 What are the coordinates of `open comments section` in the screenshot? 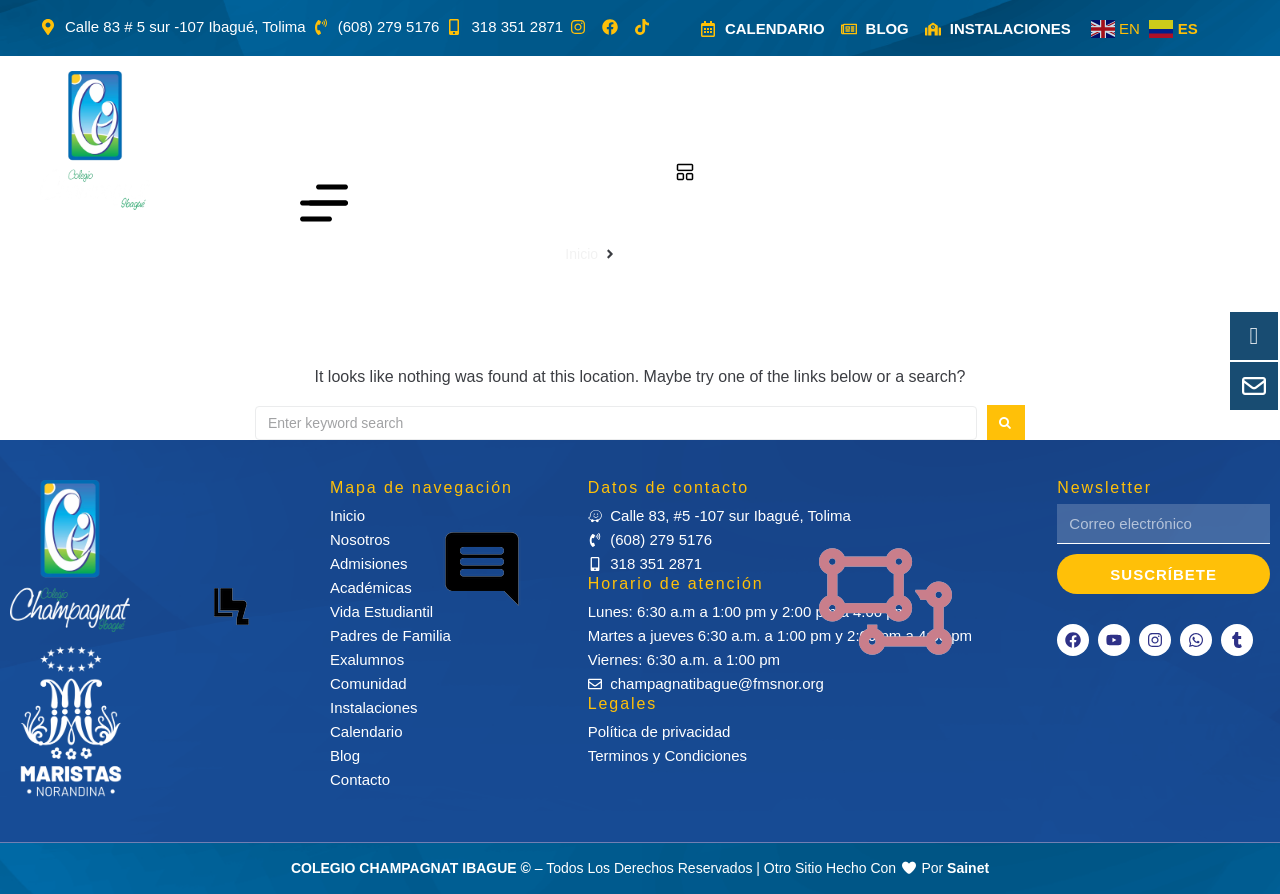 It's located at (482, 569).